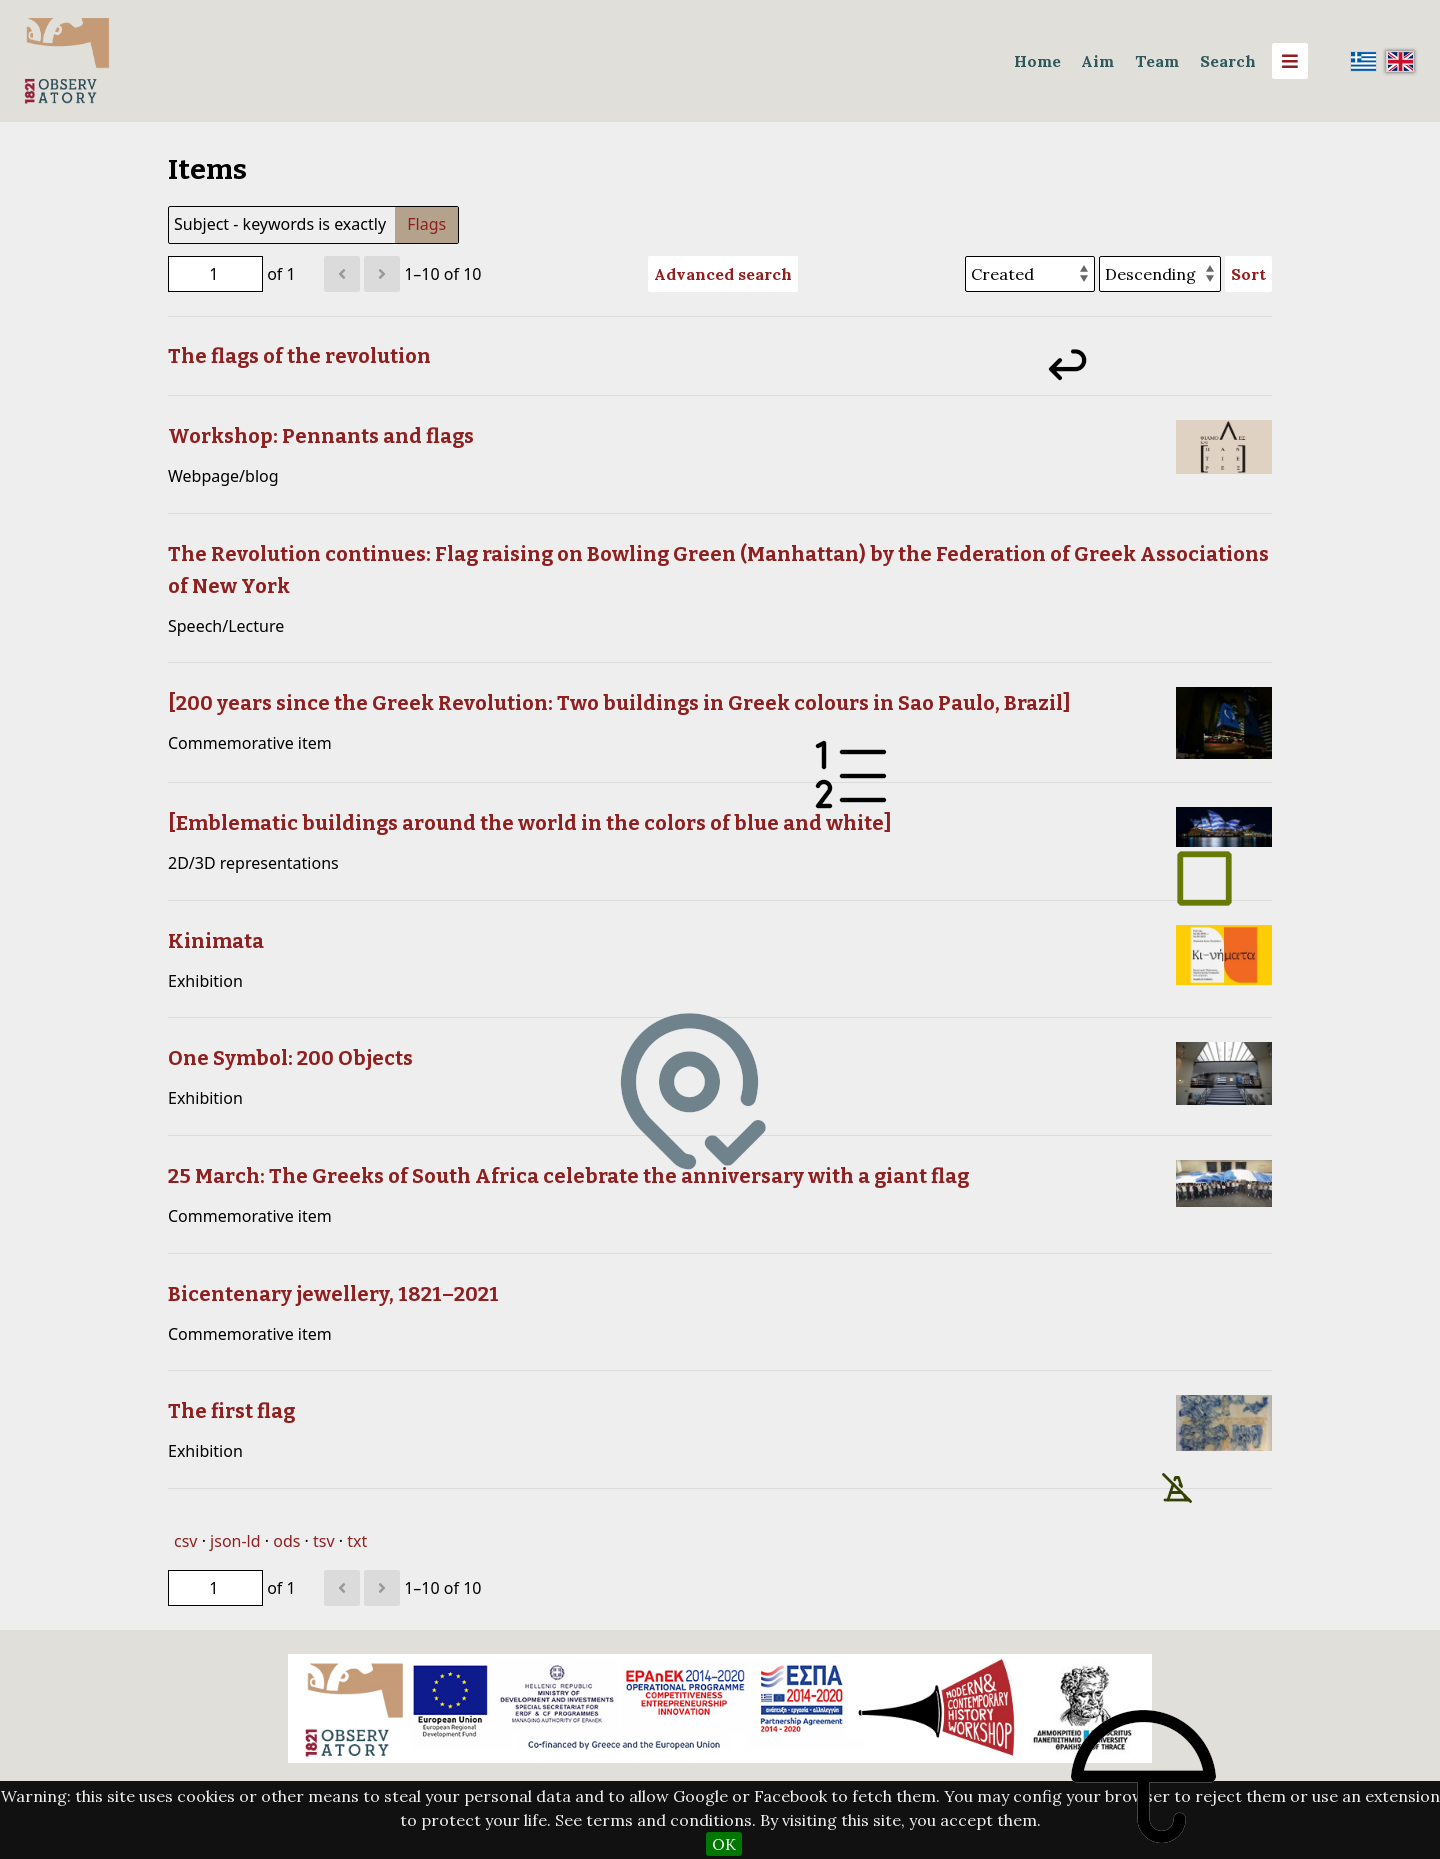 The image size is (1440, 1859). What do you see at coordinates (689, 1089) in the screenshot?
I see `confirm or verify a location` at bounding box center [689, 1089].